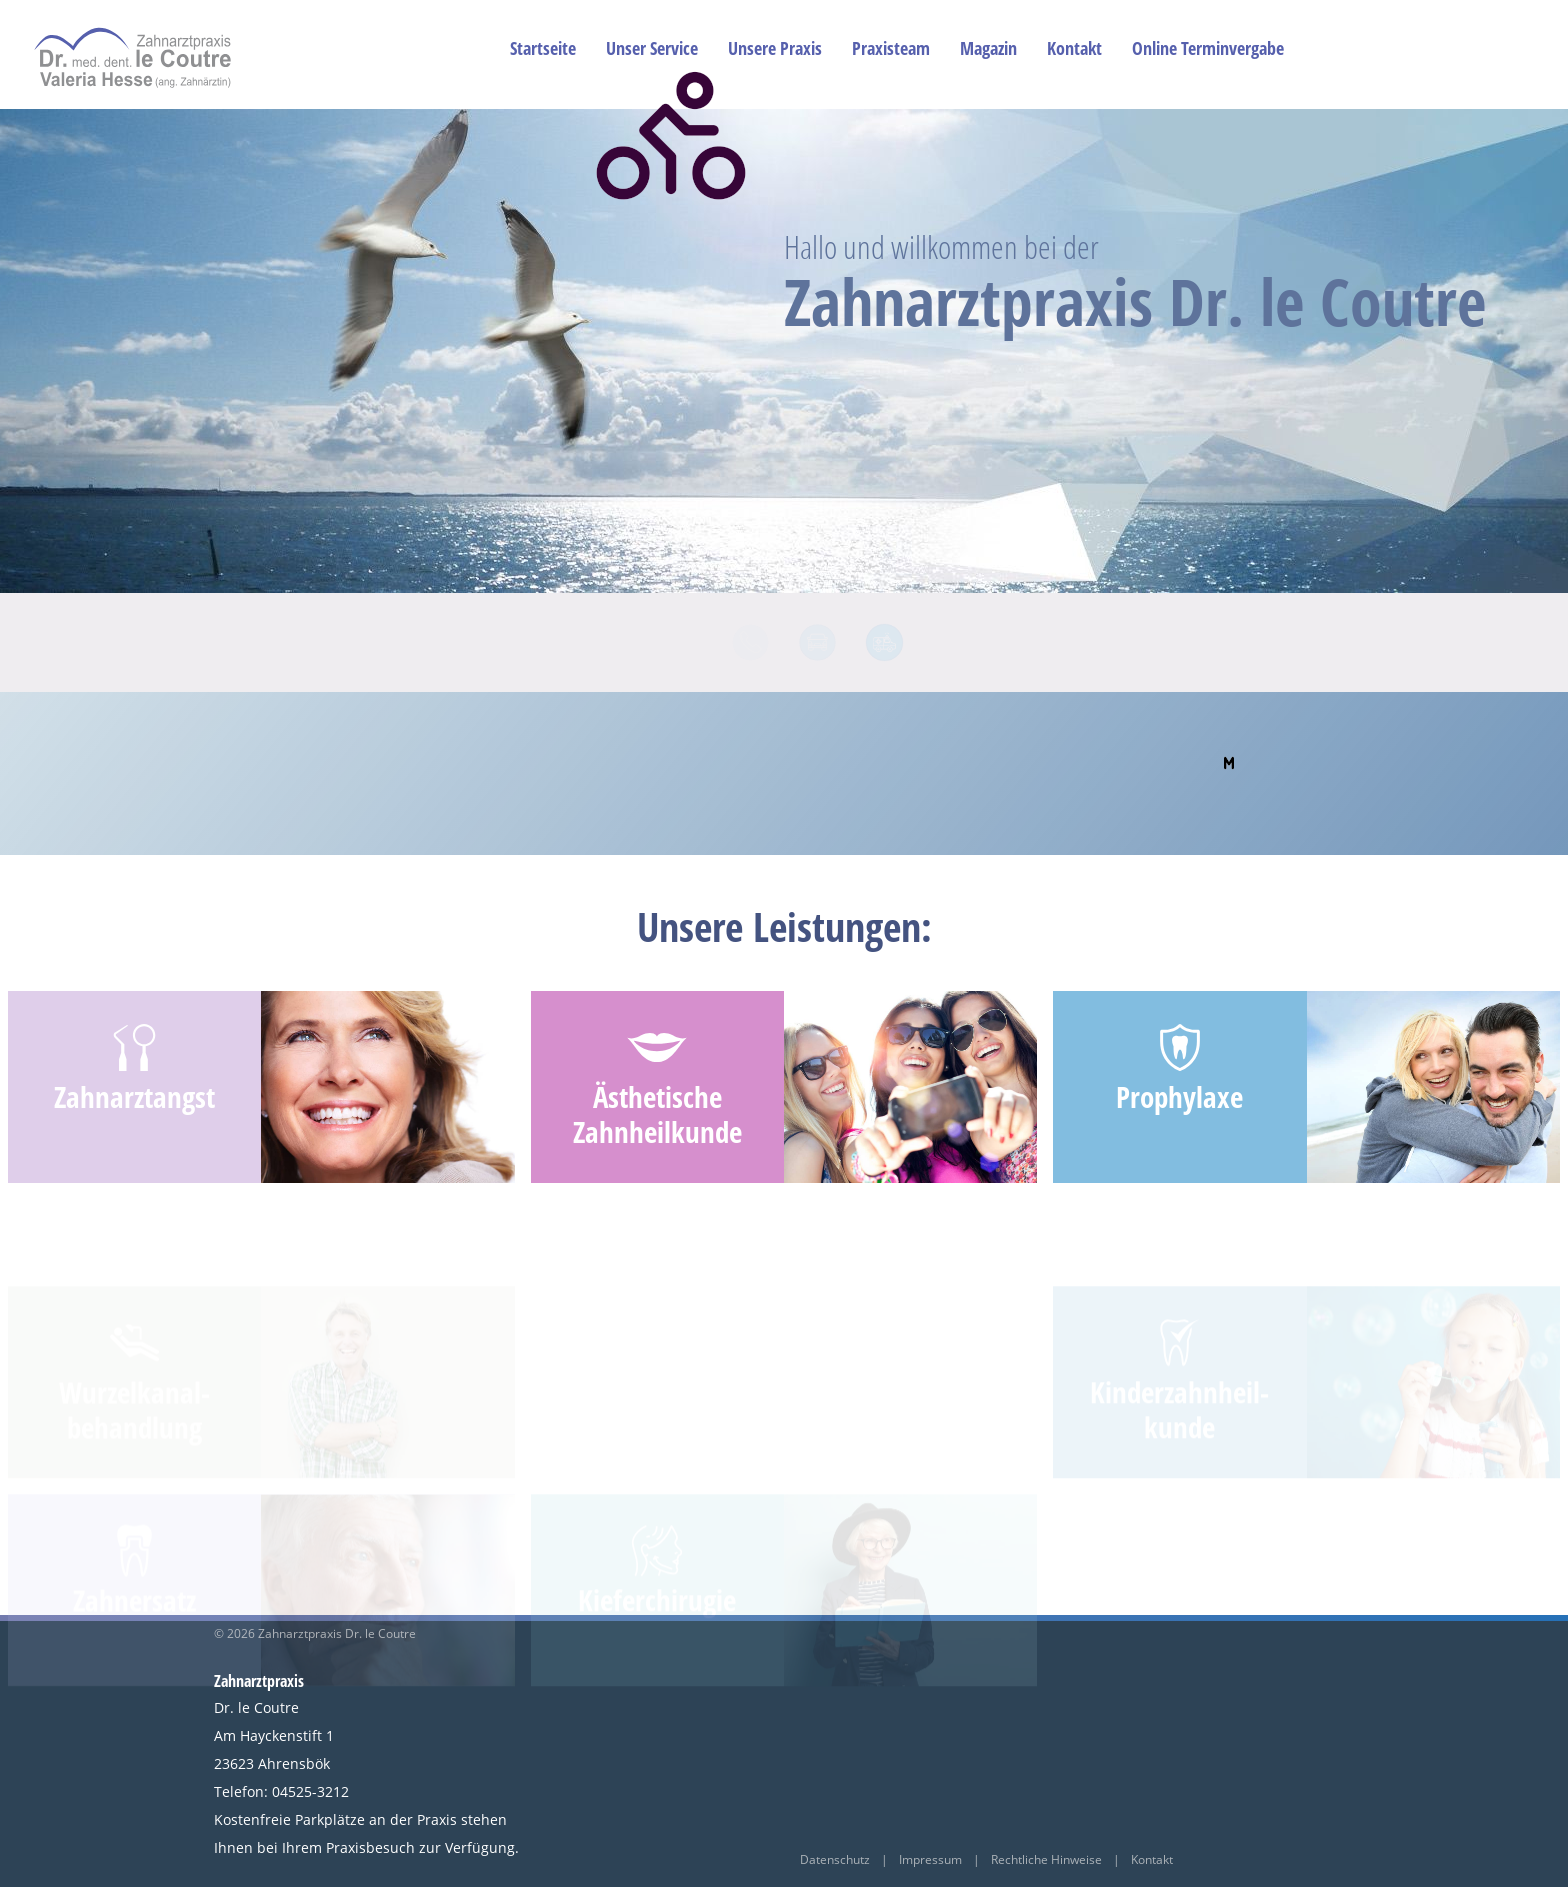 The width and height of the screenshot is (1568, 1887). Describe the element at coordinates (1229, 763) in the screenshot. I see `indicates medium size option` at that location.